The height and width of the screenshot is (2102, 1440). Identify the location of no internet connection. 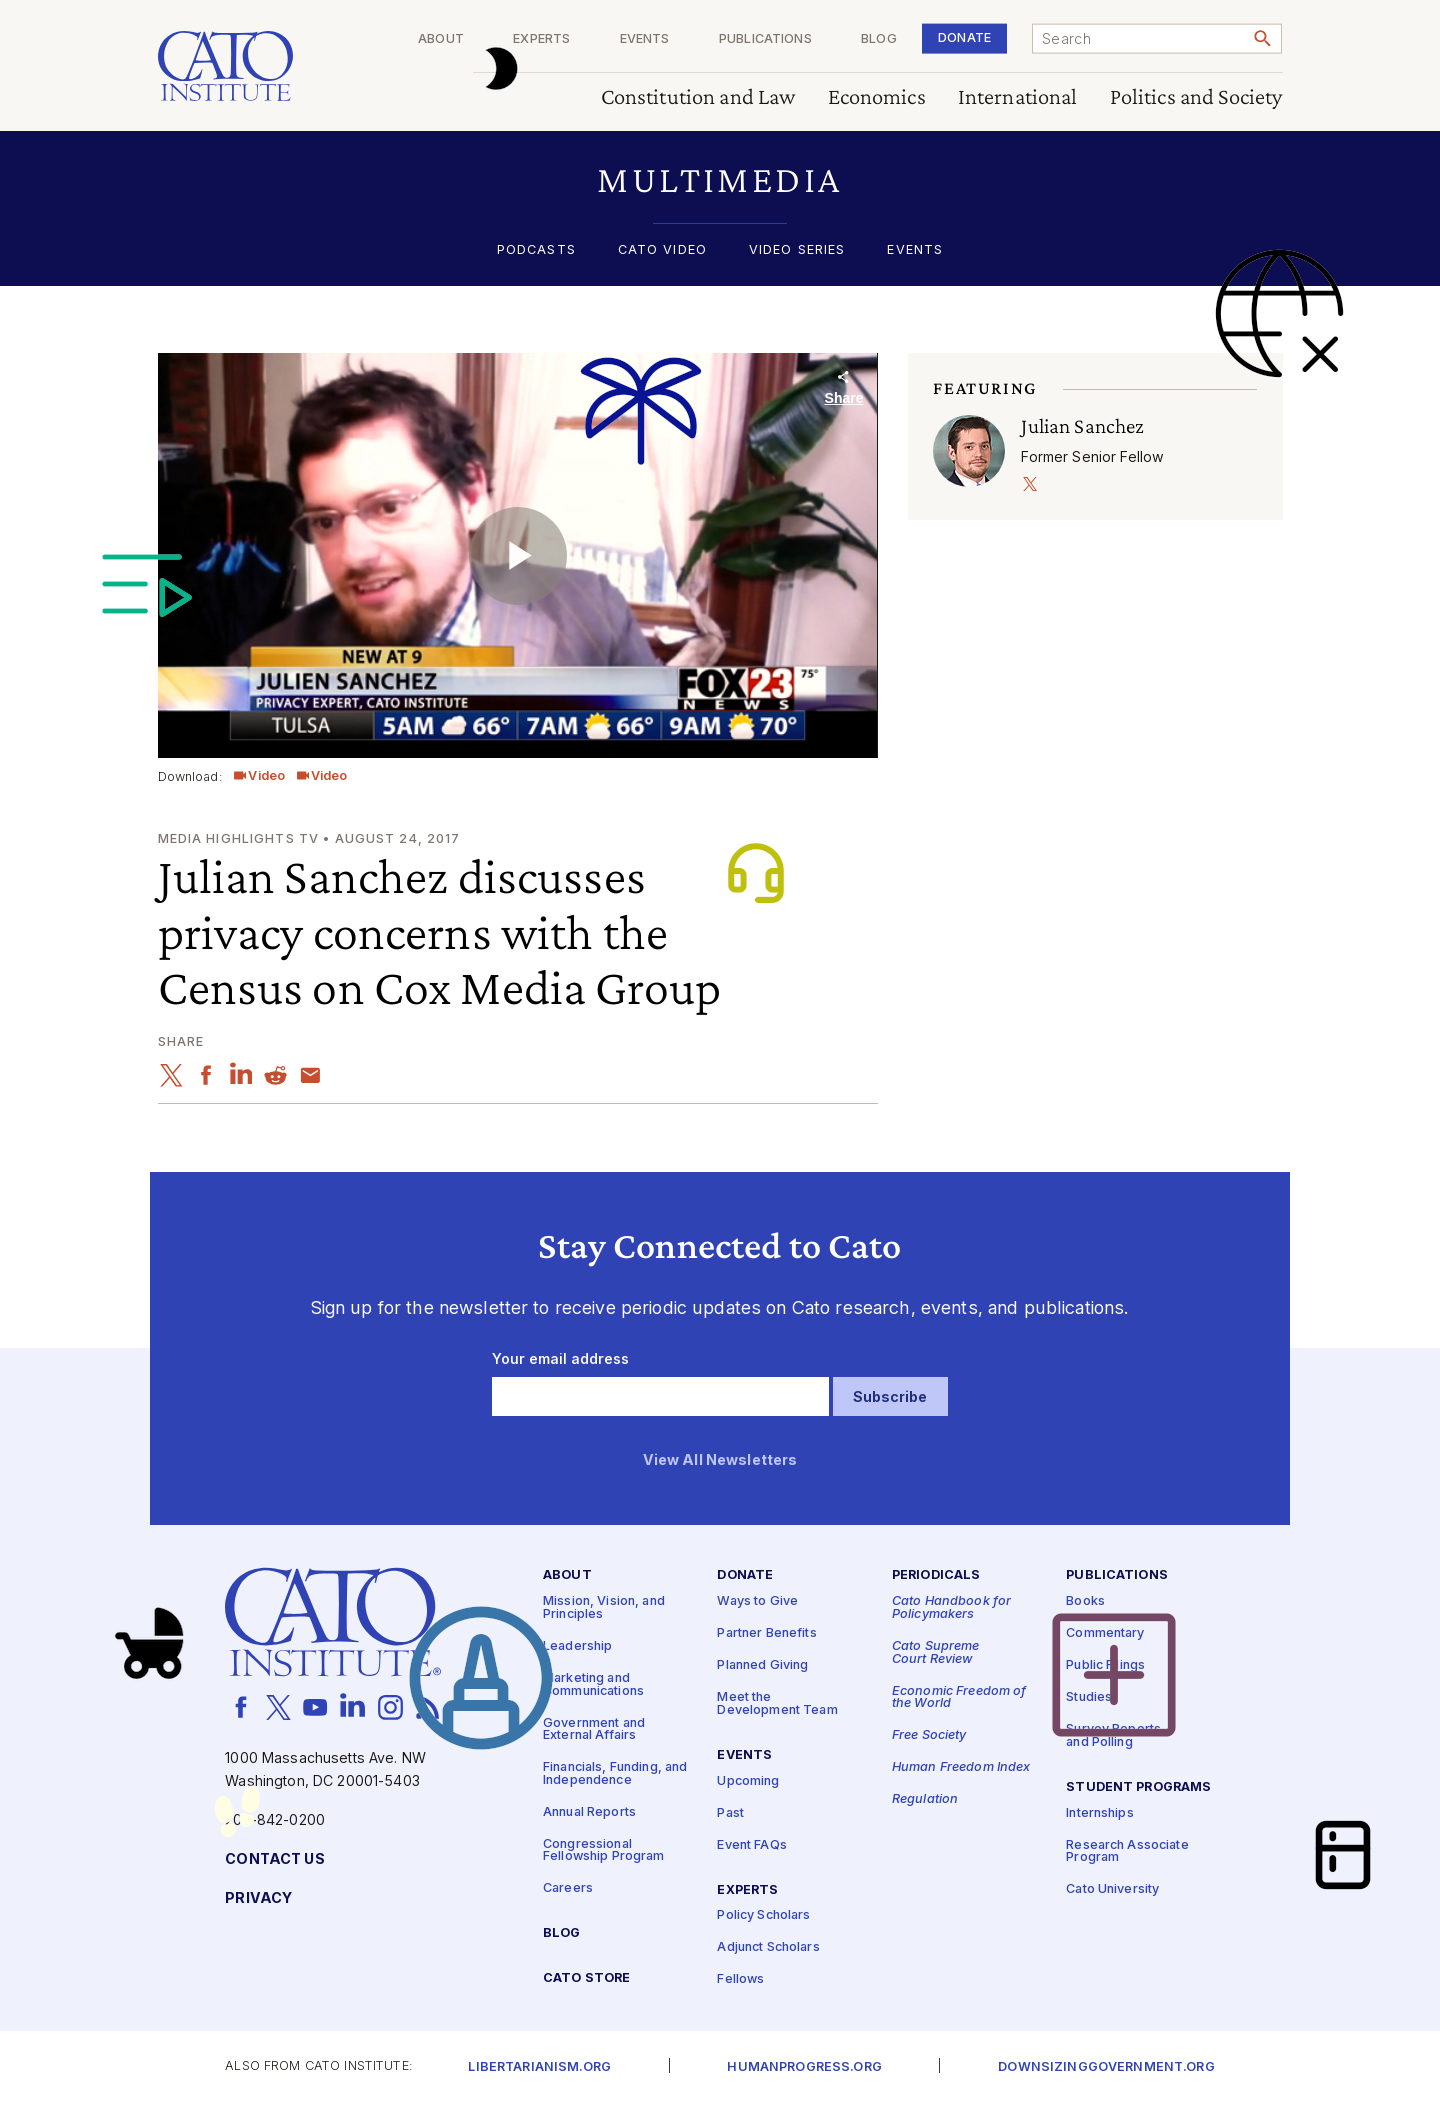
(1279, 313).